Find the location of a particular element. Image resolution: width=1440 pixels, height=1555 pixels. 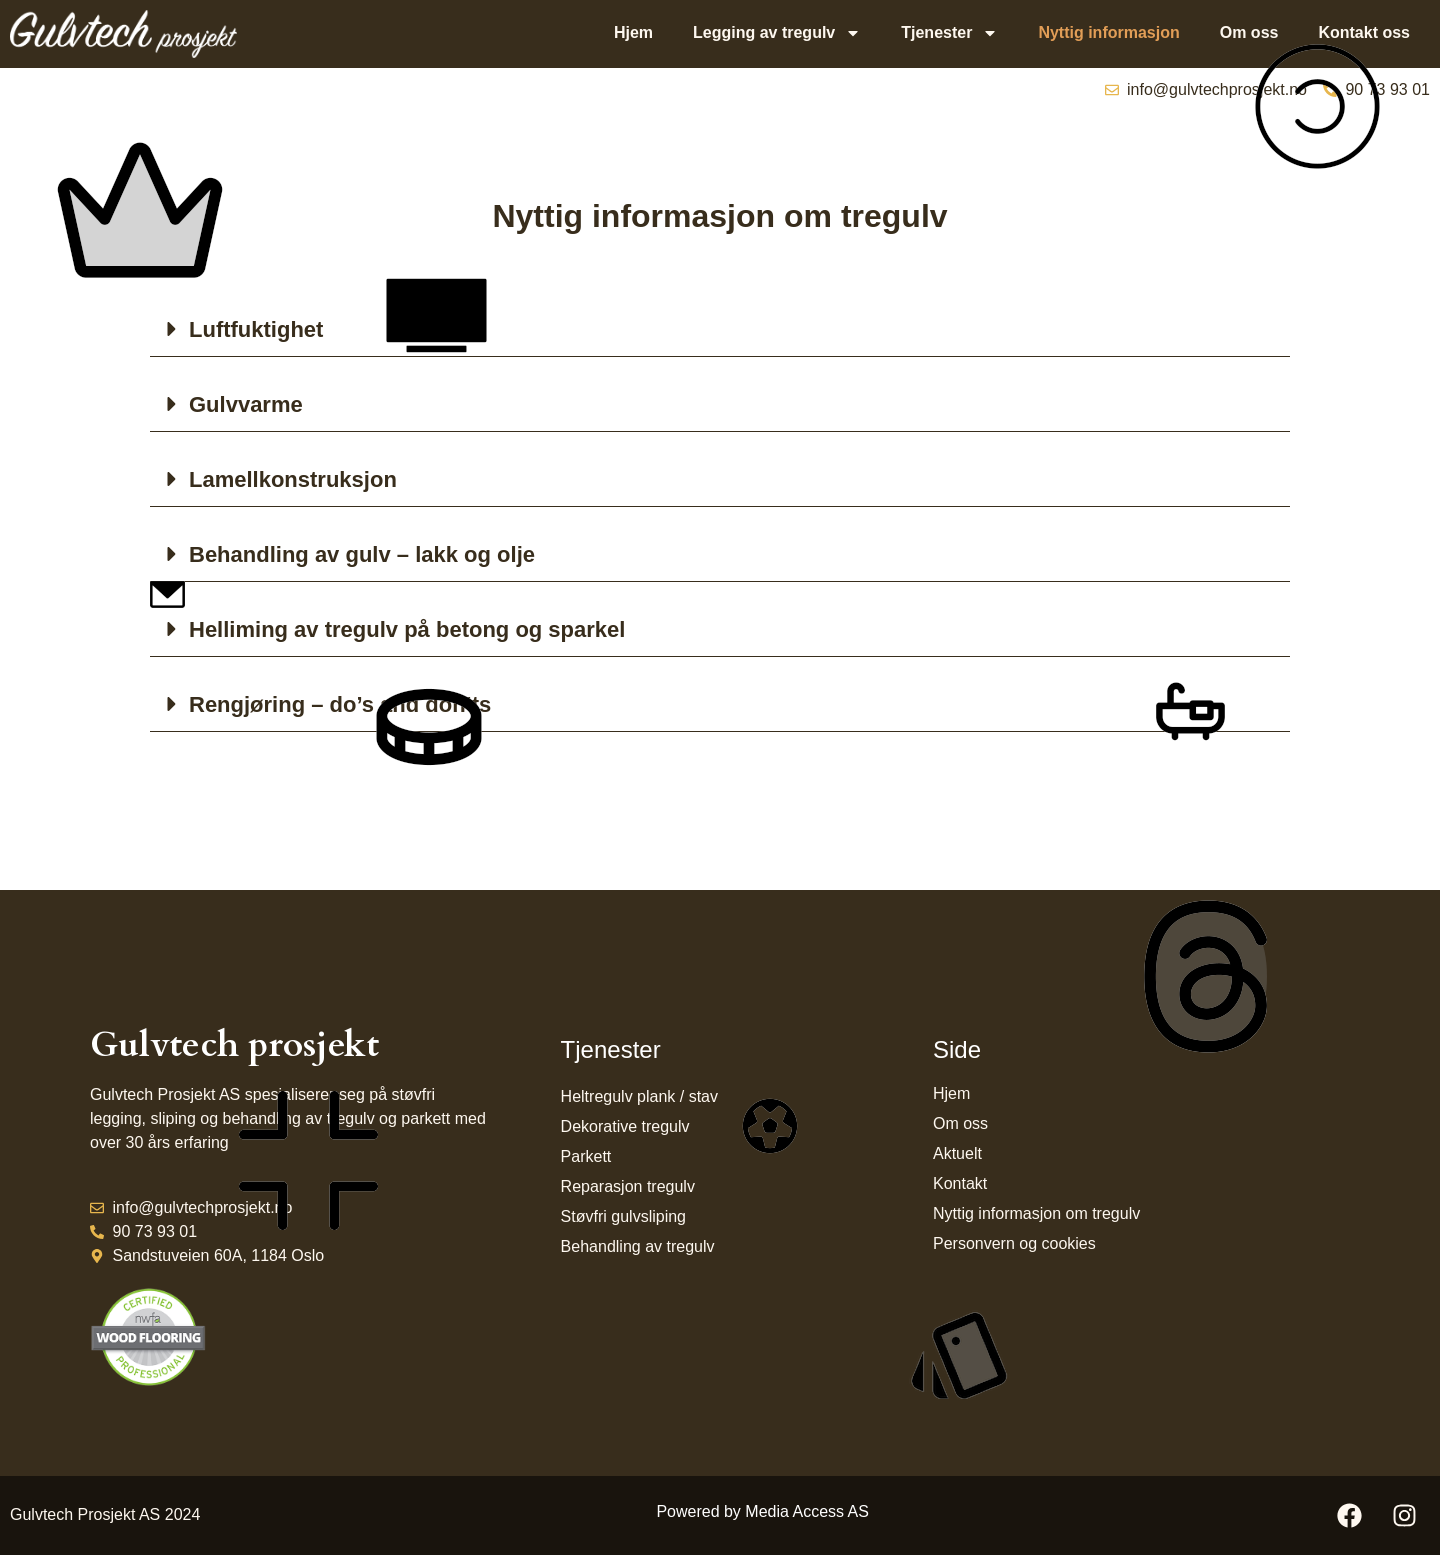

view sports or soccer-related content is located at coordinates (770, 1126).